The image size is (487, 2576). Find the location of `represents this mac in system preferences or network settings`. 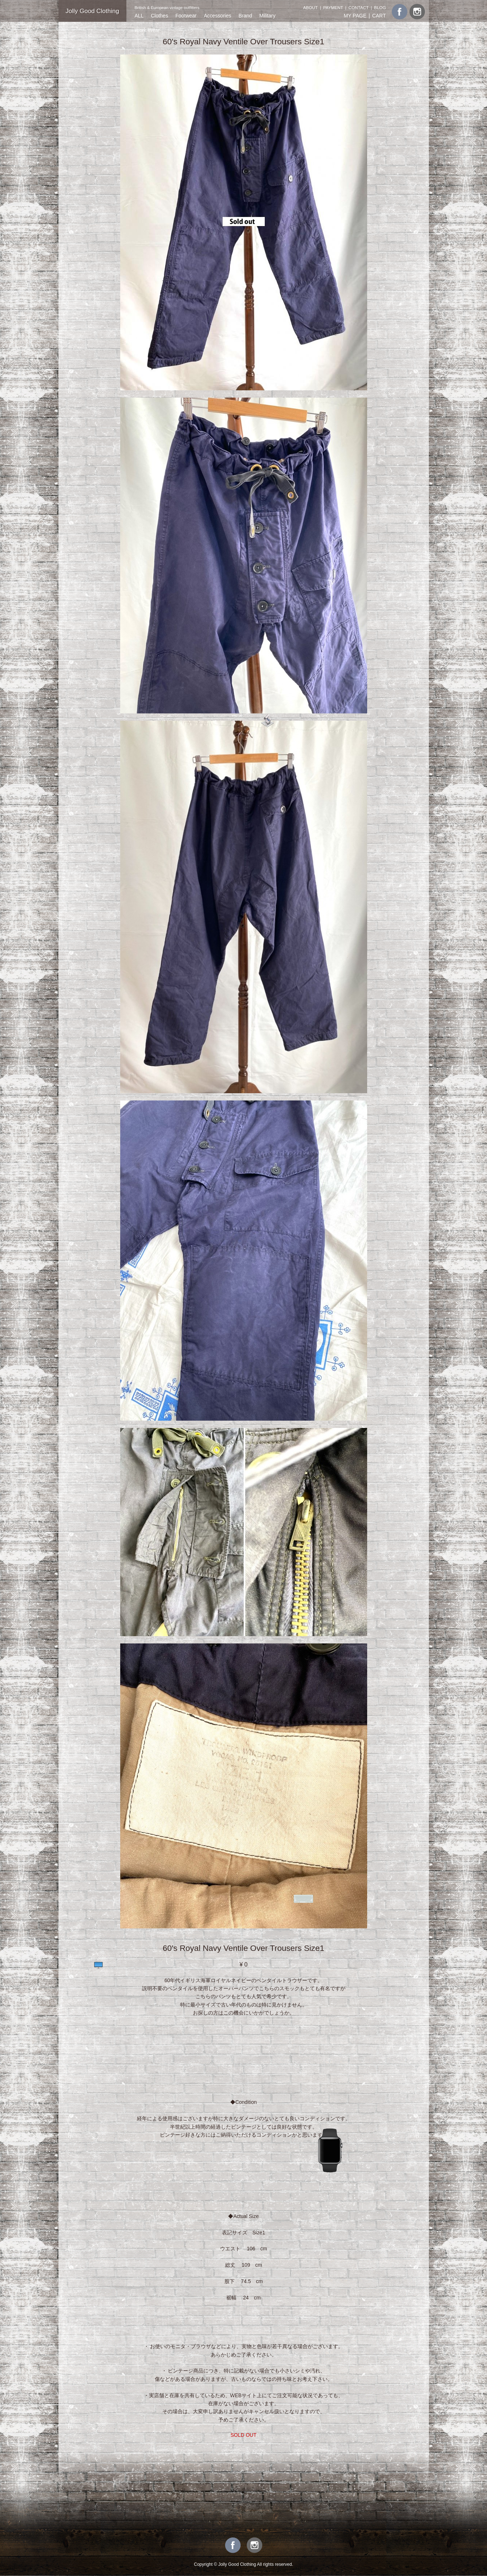

represents this mac in system preferences or network settings is located at coordinates (98, 1965).